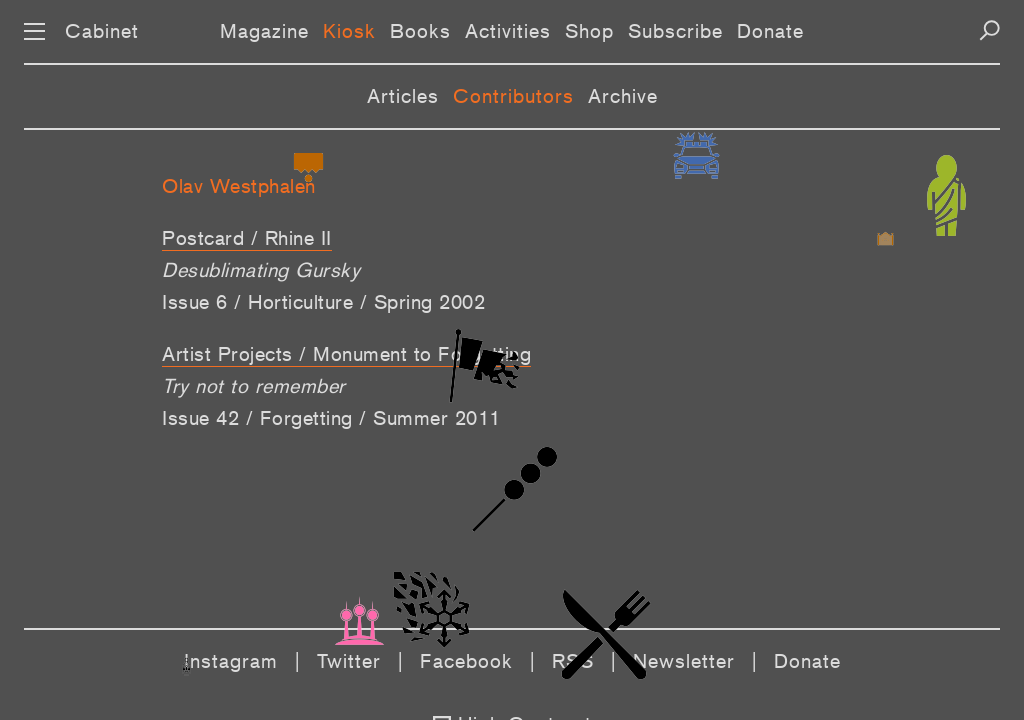 The height and width of the screenshot is (720, 1024). I want to click on indicates police or emergency services in a game, so click(696, 155).